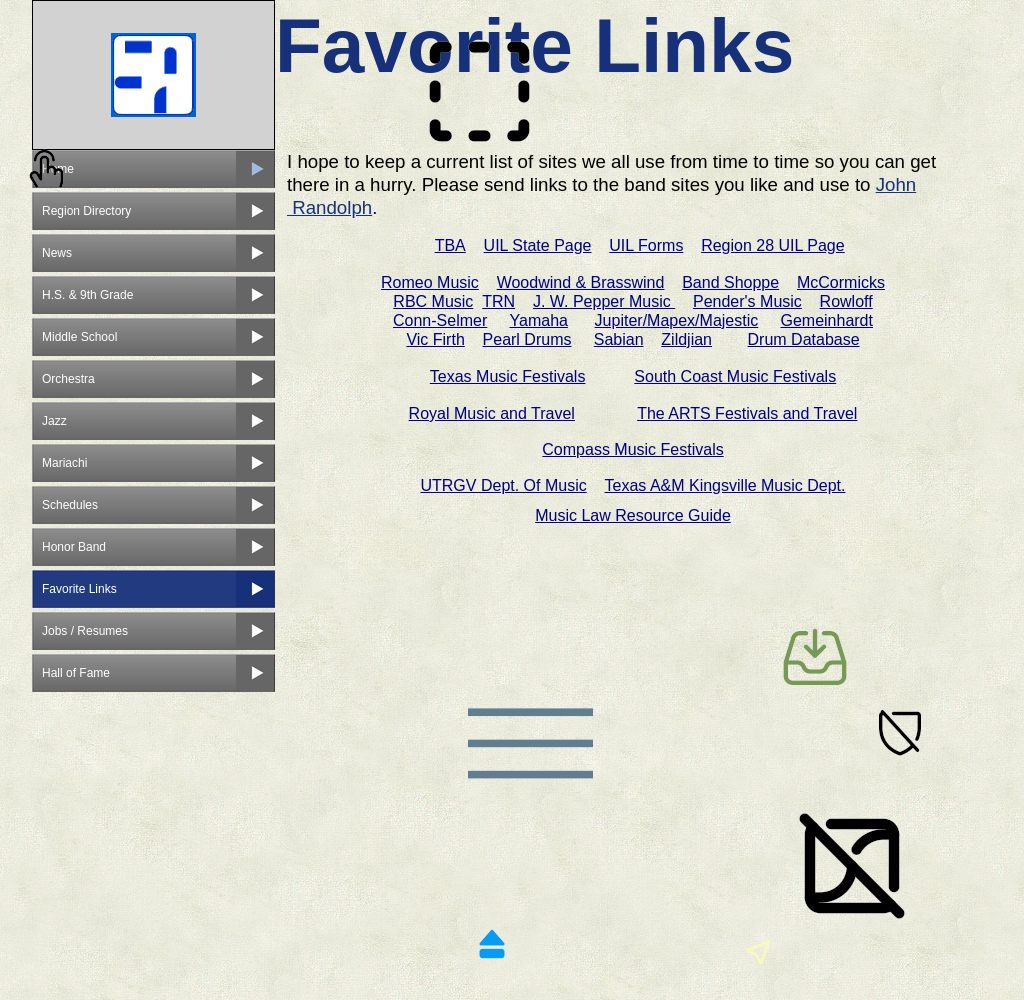 Image resolution: width=1024 pixels, height=1000 pixels. Describe the element at coordinates (492, 944) in the screenshot. I see `eject media or disc from player` at that location.